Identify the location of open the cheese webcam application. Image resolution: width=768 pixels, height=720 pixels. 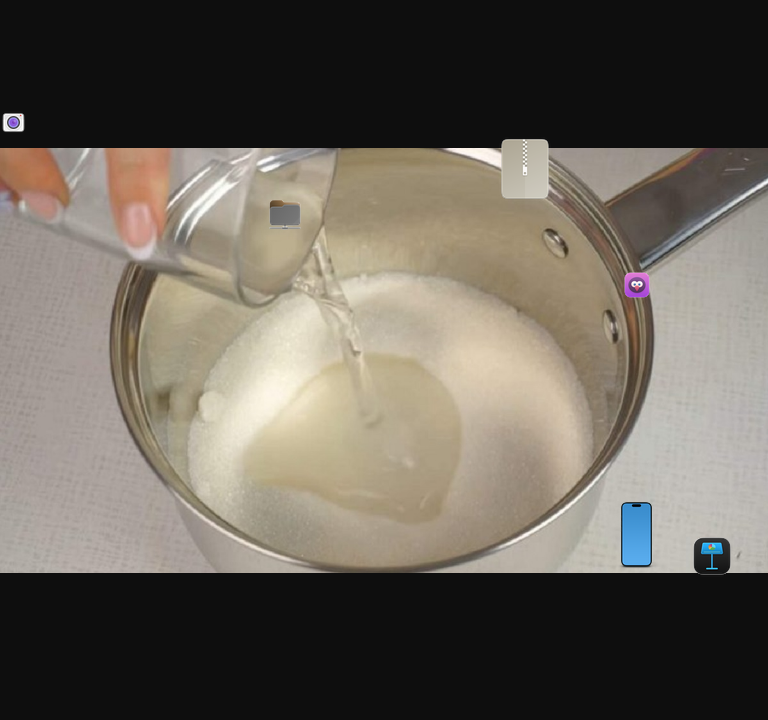
(13, 122).